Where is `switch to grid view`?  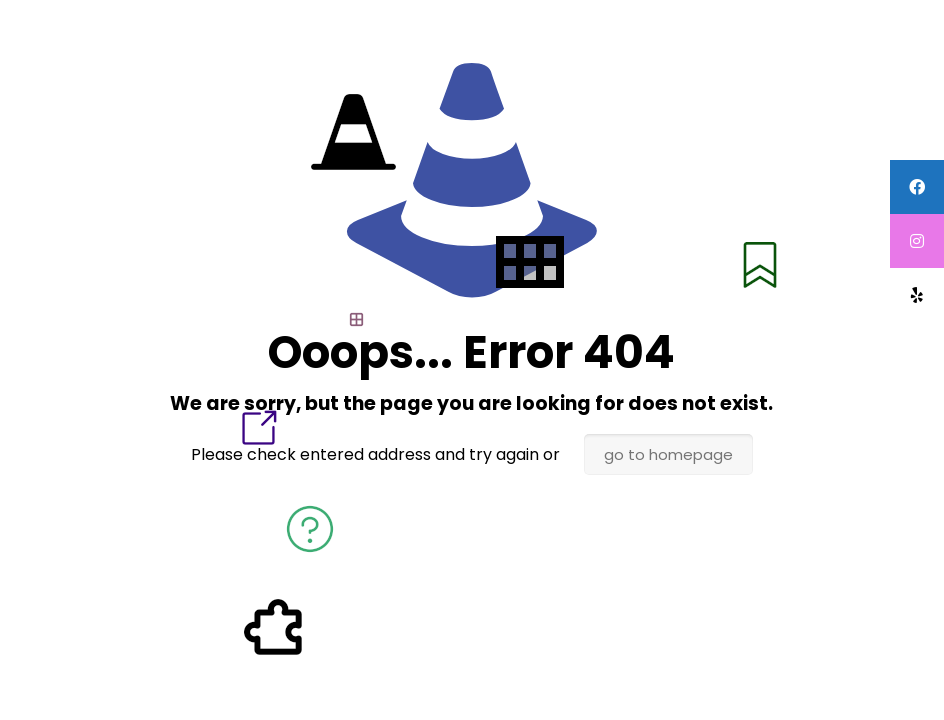 switch to grid view is located at coordinates (356, 319).